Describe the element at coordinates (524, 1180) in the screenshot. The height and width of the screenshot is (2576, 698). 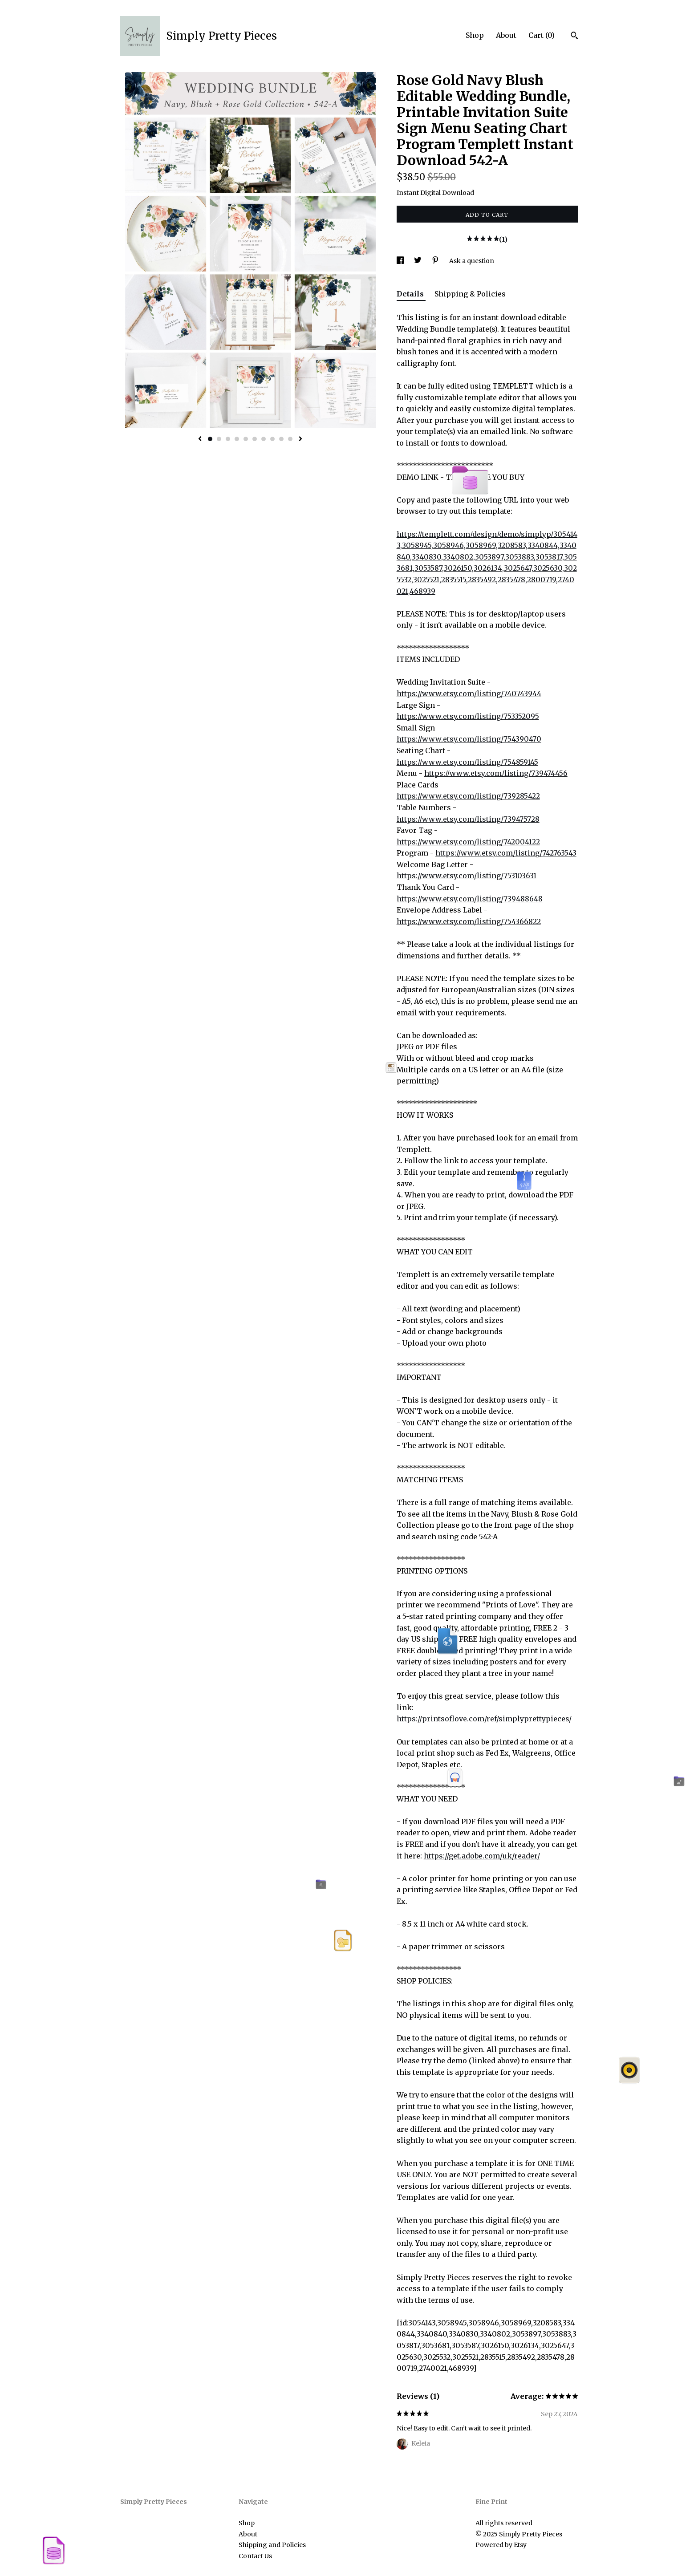
I see `a gzip compressed file` at that location.